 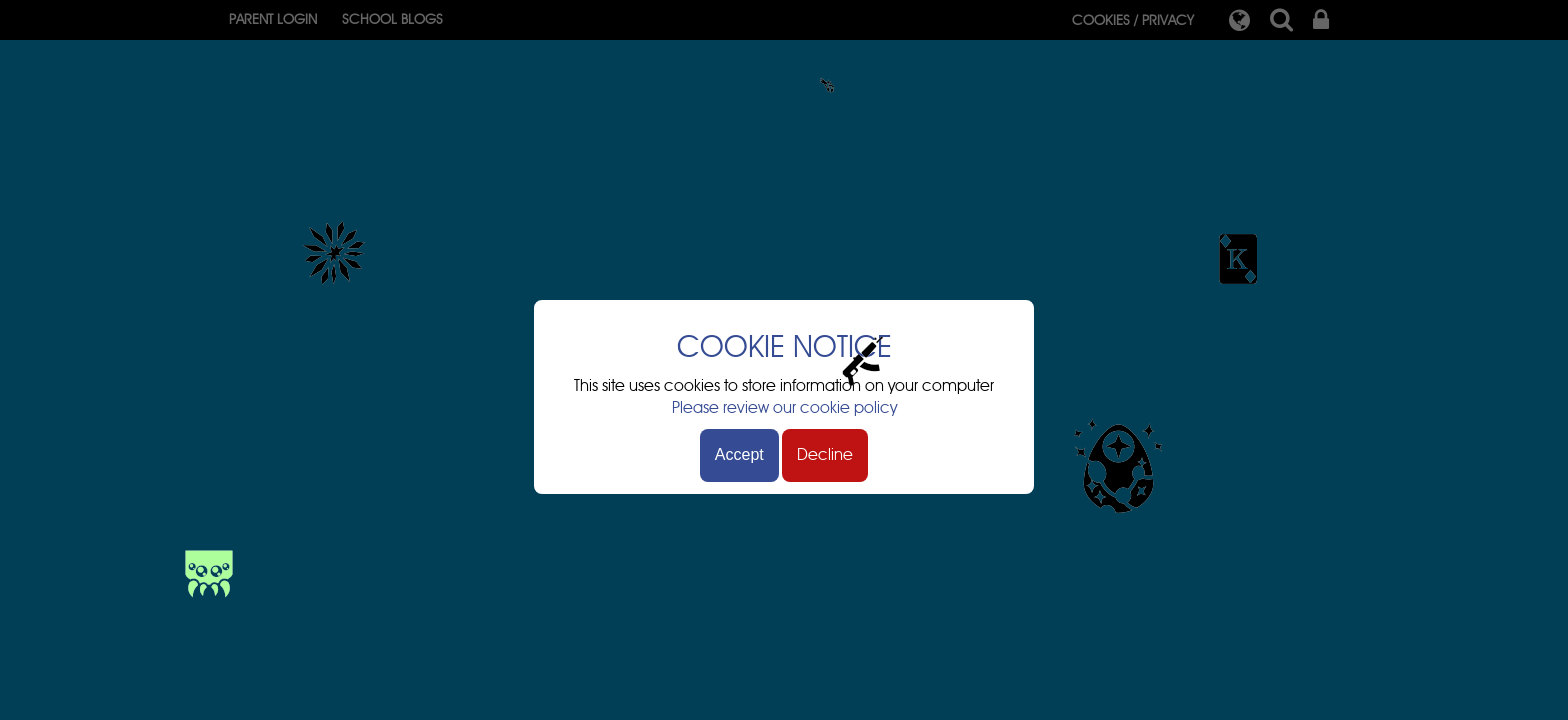 I want to click on shatter or break an object, so click(x=333, y=252).